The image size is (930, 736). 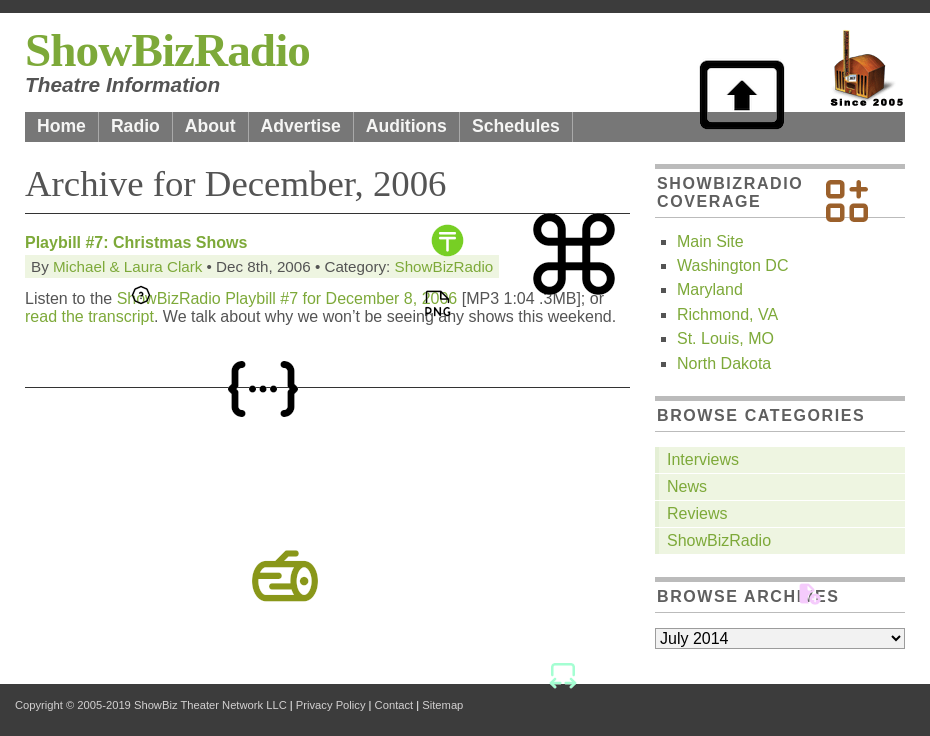 I want to click on command key shortcut indicator, so click(x=574, y=254).